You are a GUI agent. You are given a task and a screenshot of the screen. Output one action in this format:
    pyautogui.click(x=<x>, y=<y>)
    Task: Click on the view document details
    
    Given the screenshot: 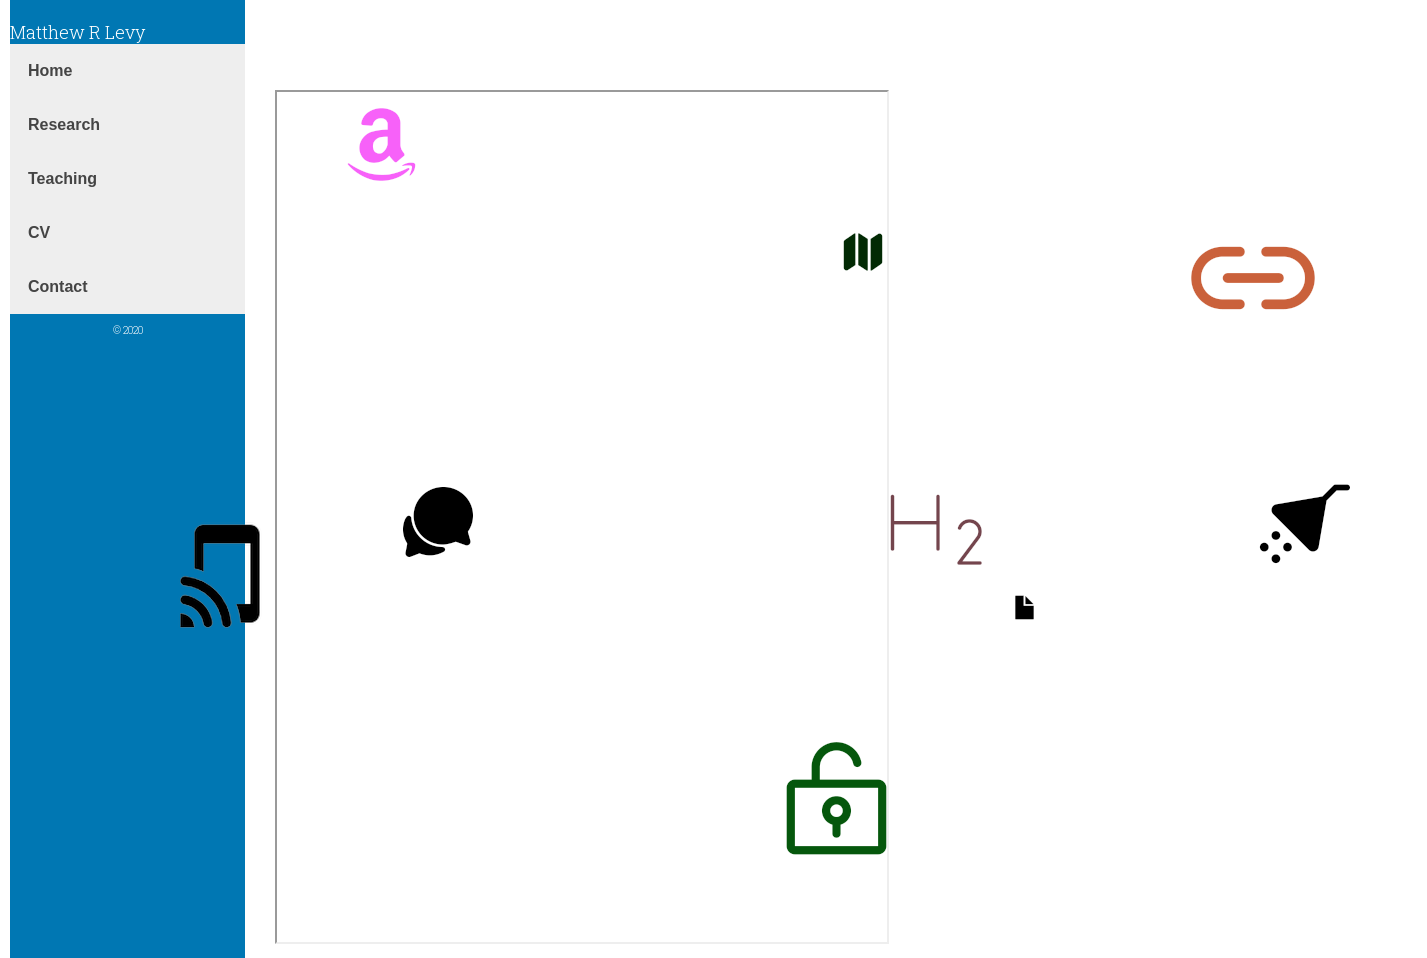 What is the action you would take?
    pyautogui.click(x=1024, y=607)
    